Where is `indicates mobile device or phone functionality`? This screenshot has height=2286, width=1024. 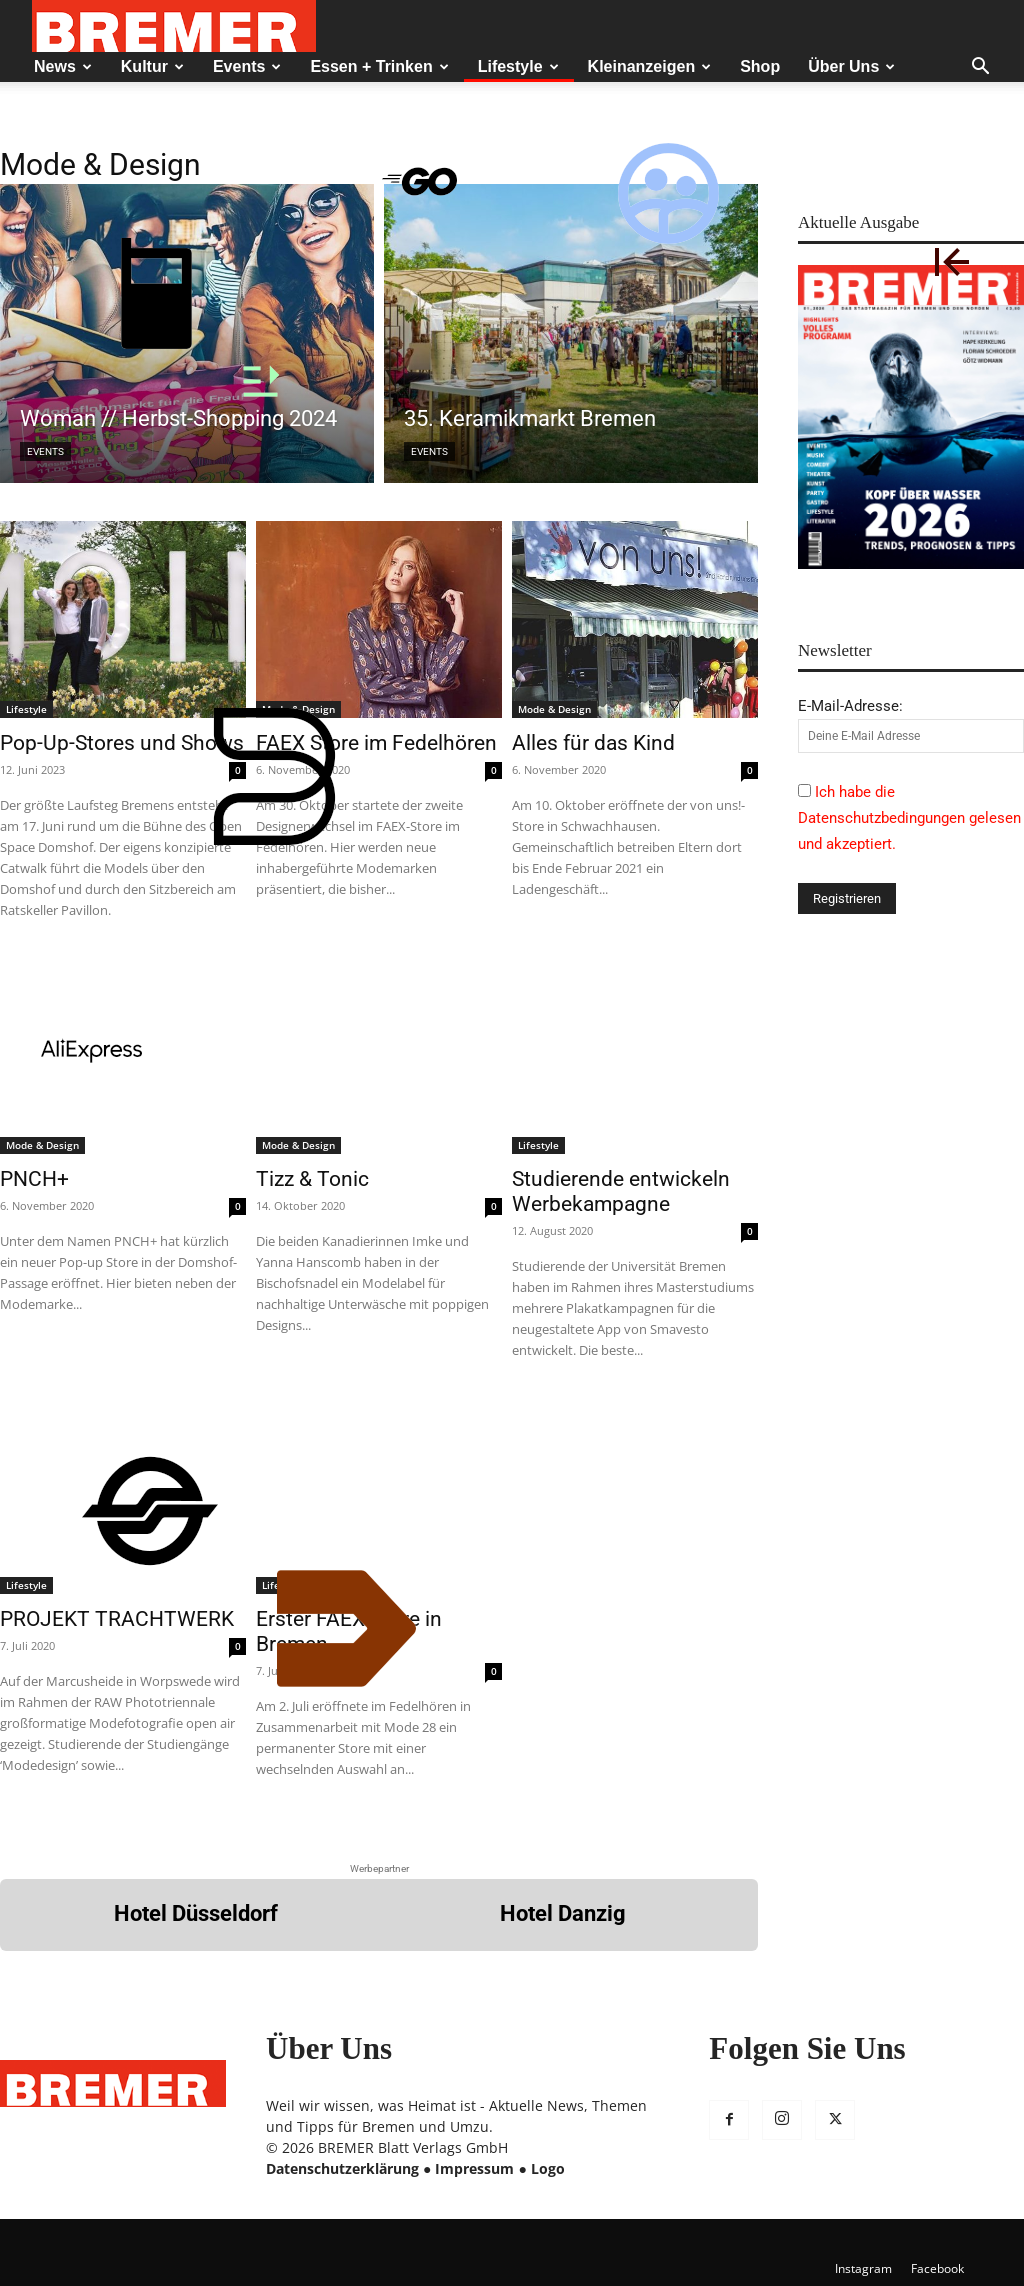
indicates mobile device or phone functionality is located at coordinates (156, 298).